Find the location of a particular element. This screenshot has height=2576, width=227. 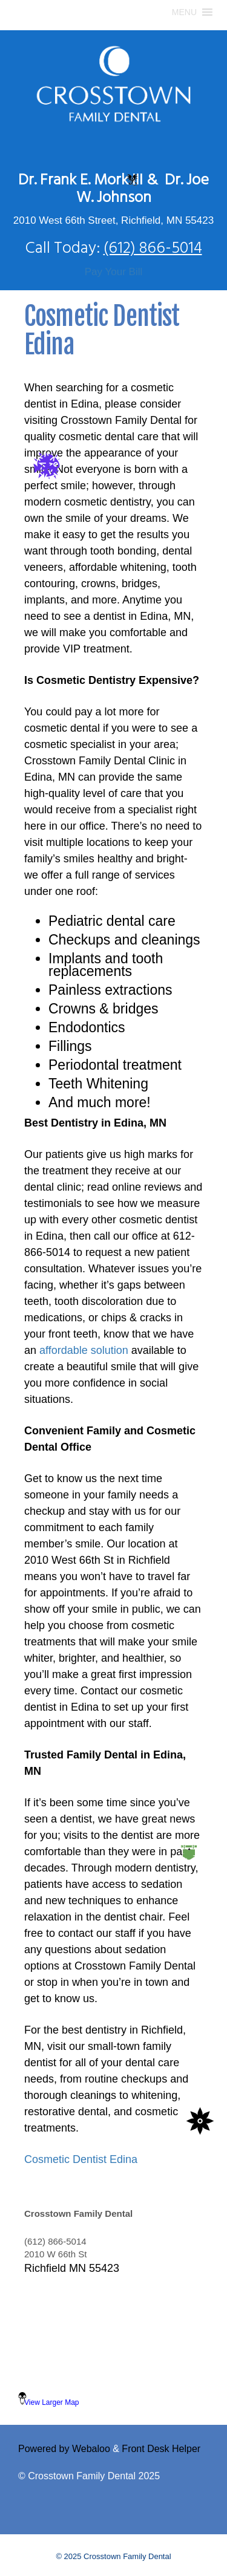

view shop or storefront location is located at coordinates (189, 1852).